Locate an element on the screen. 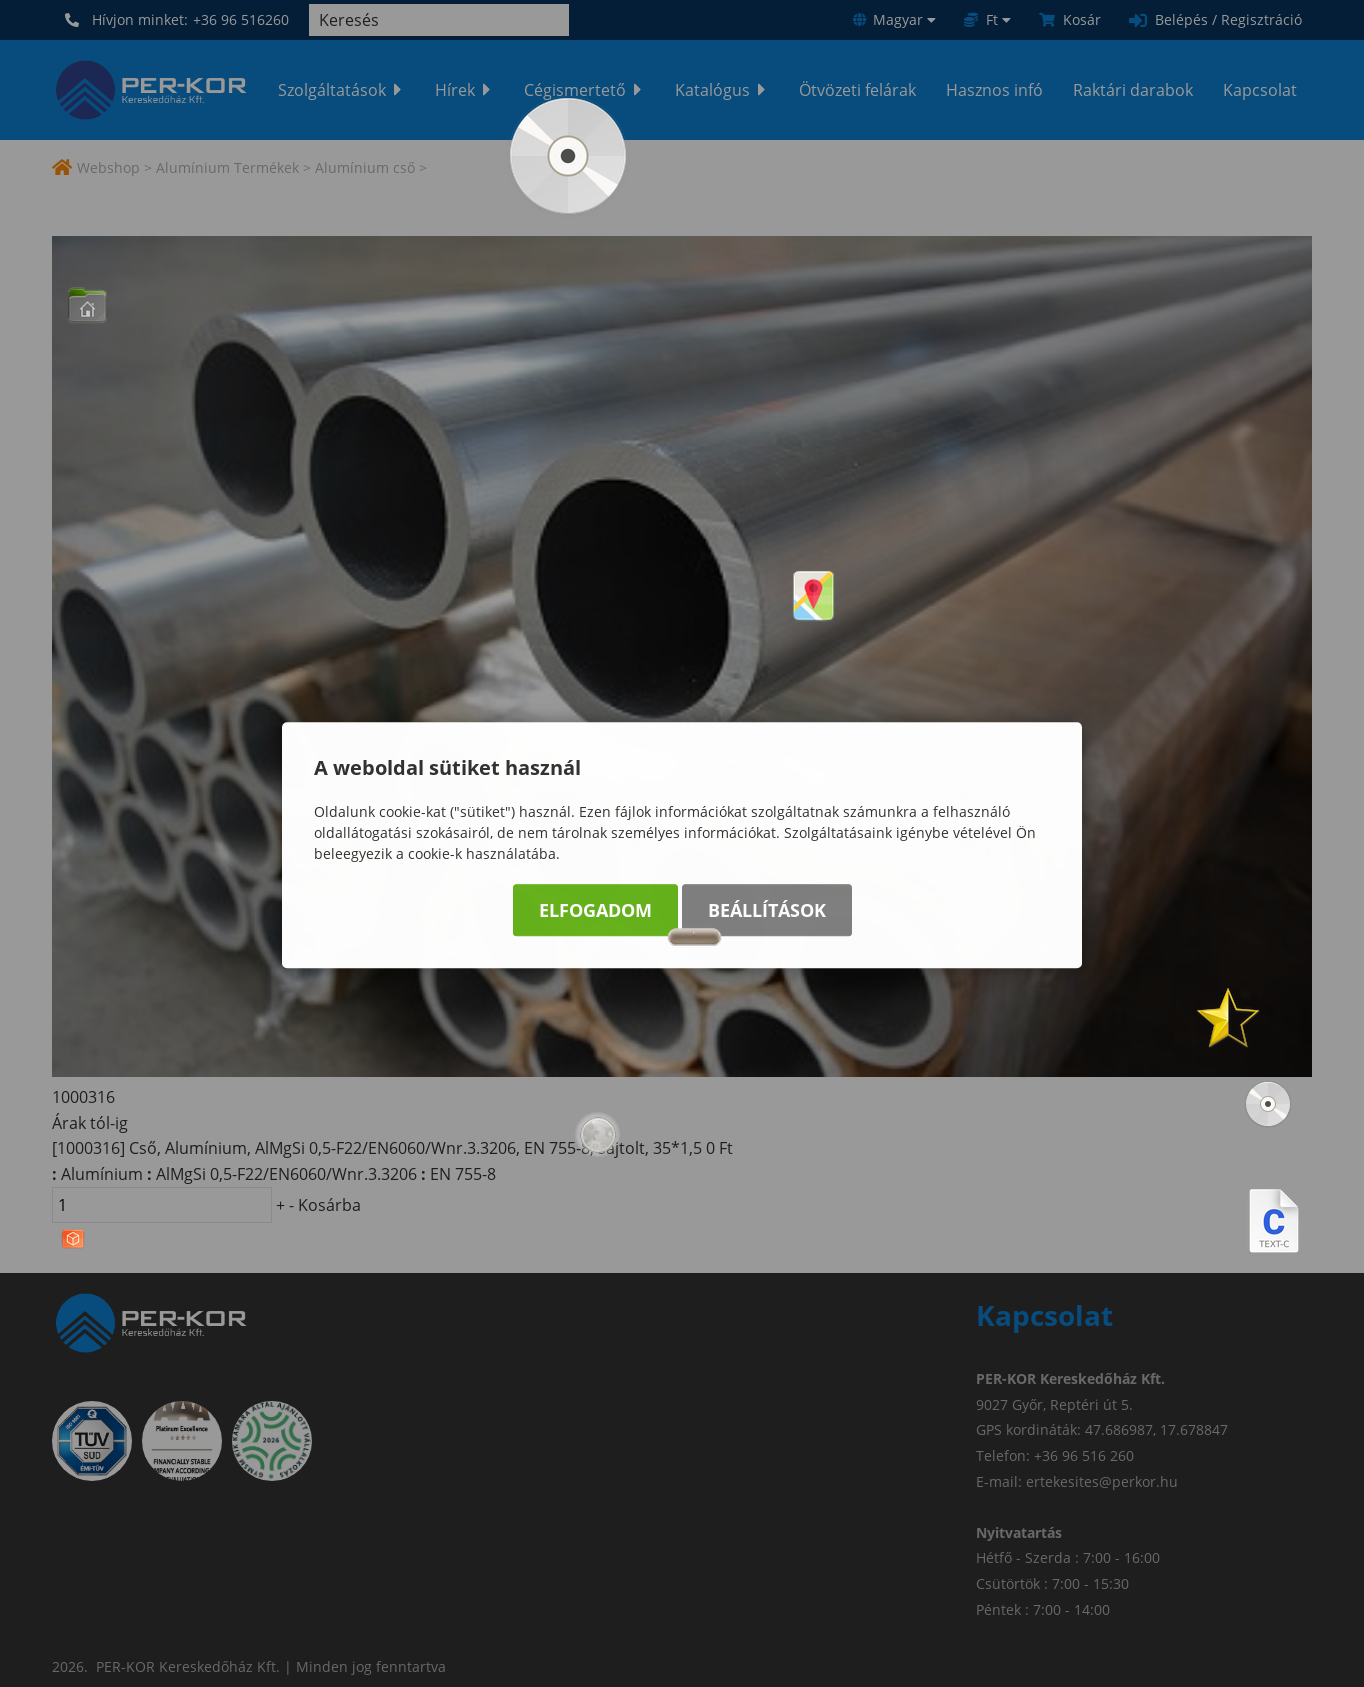 The image size is (1364, 1687). indicates a partial or half rating is located at coordinates (1228, 1020).